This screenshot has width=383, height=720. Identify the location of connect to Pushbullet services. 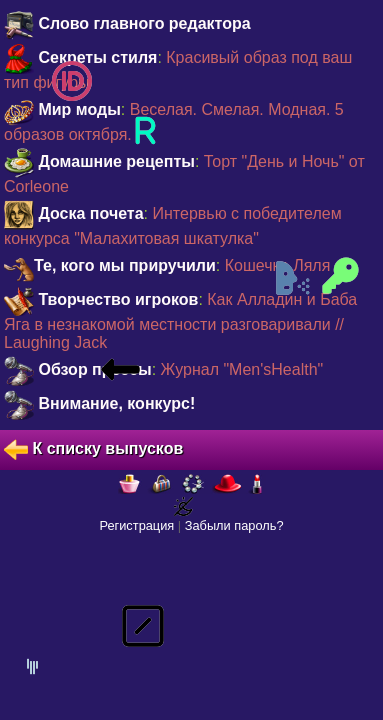
(72, 81).